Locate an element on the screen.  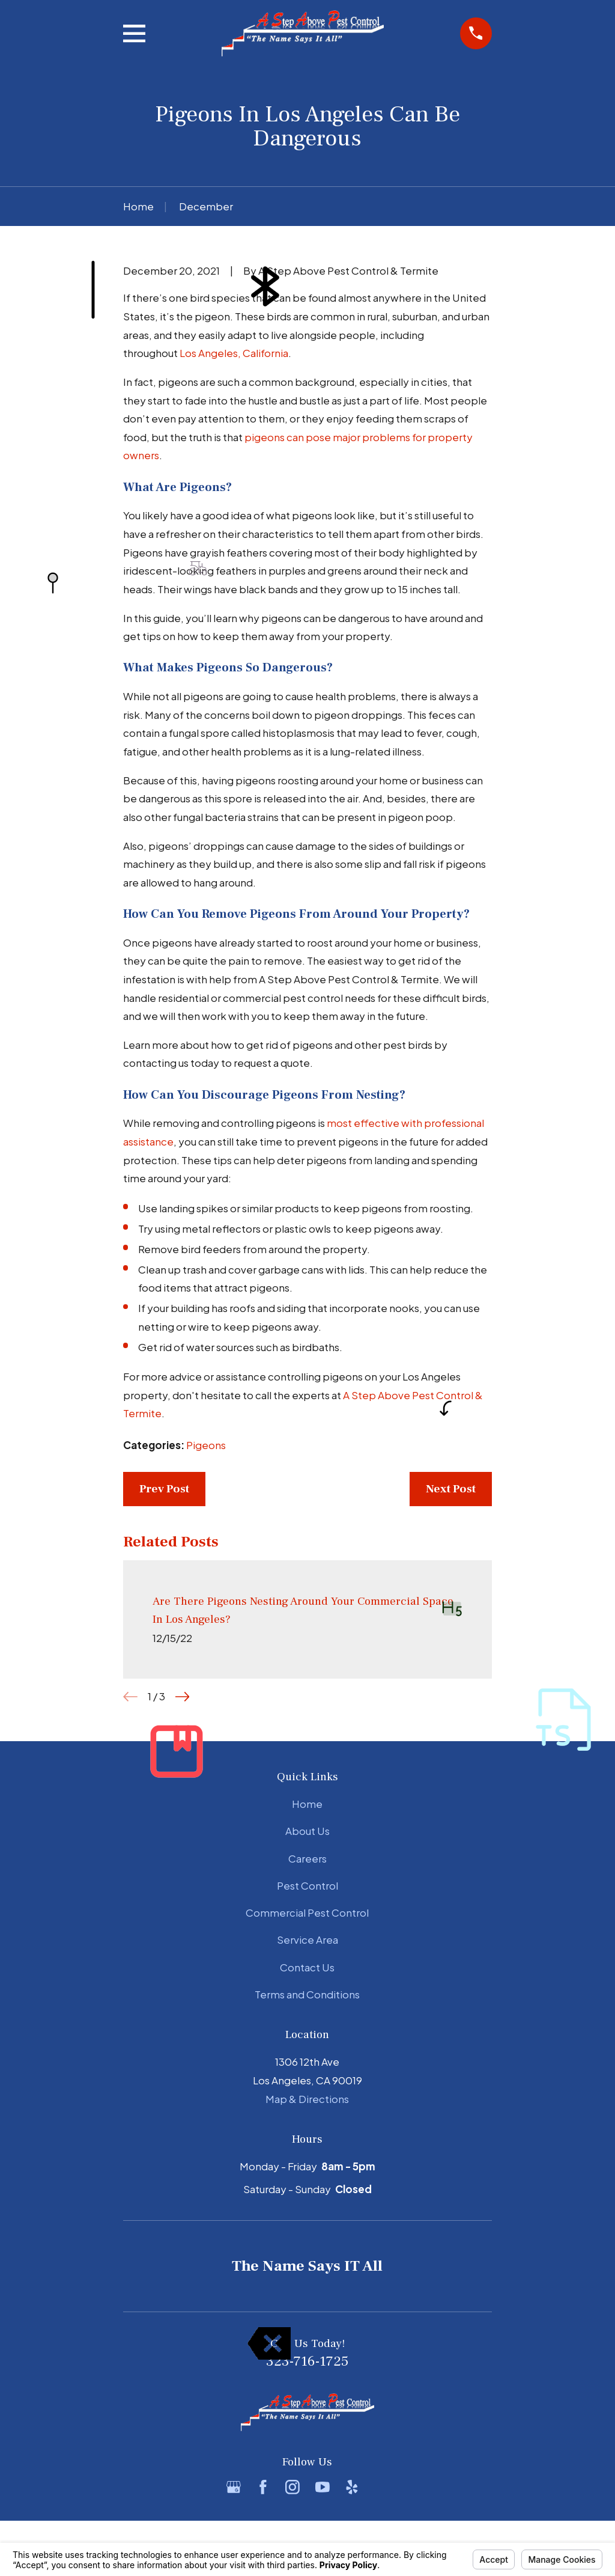
go back and down in navigation is located at coordinates (446, 1408).